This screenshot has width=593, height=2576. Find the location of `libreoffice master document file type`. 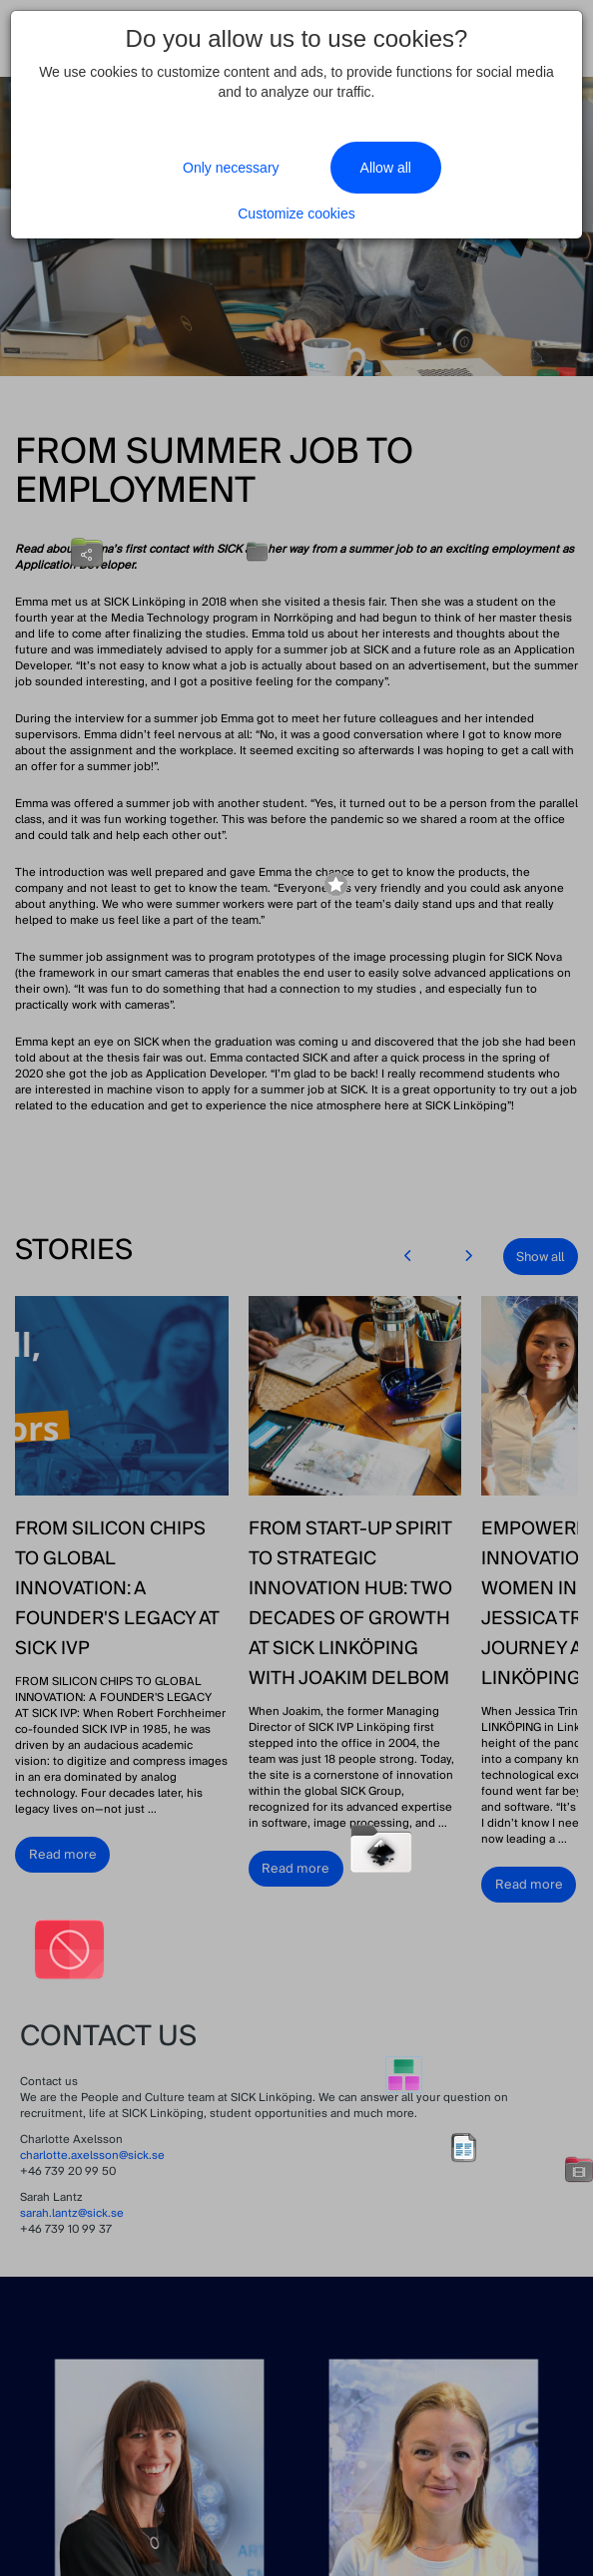

libreoffice master document file type is located at coordinates (463, 2147).